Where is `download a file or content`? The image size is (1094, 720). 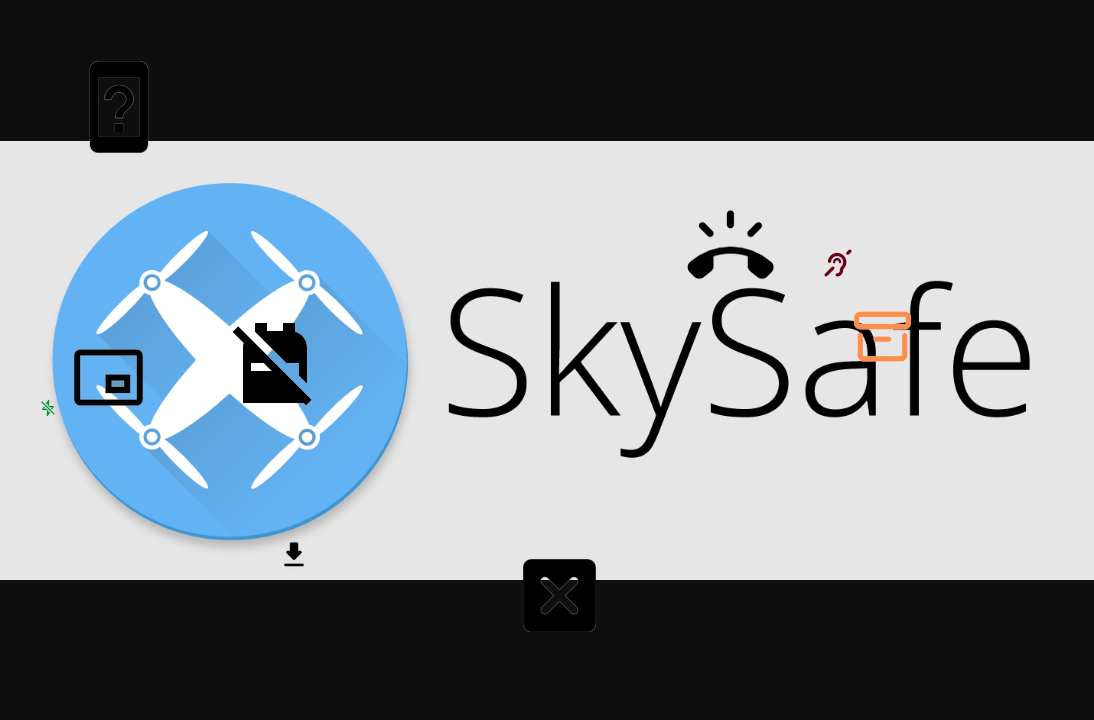
download a file or content is located at coordinates (294, 555).